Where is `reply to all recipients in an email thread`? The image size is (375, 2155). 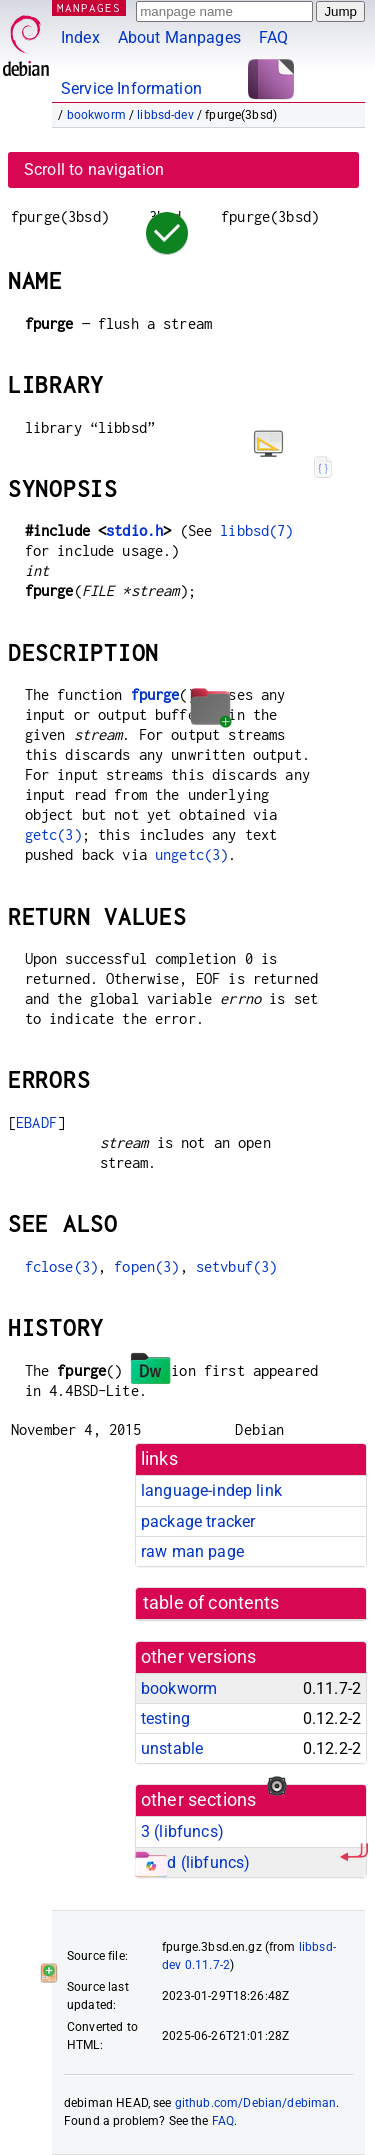 reply to all recipients in an email thread is located at coordinates (353, 1850).